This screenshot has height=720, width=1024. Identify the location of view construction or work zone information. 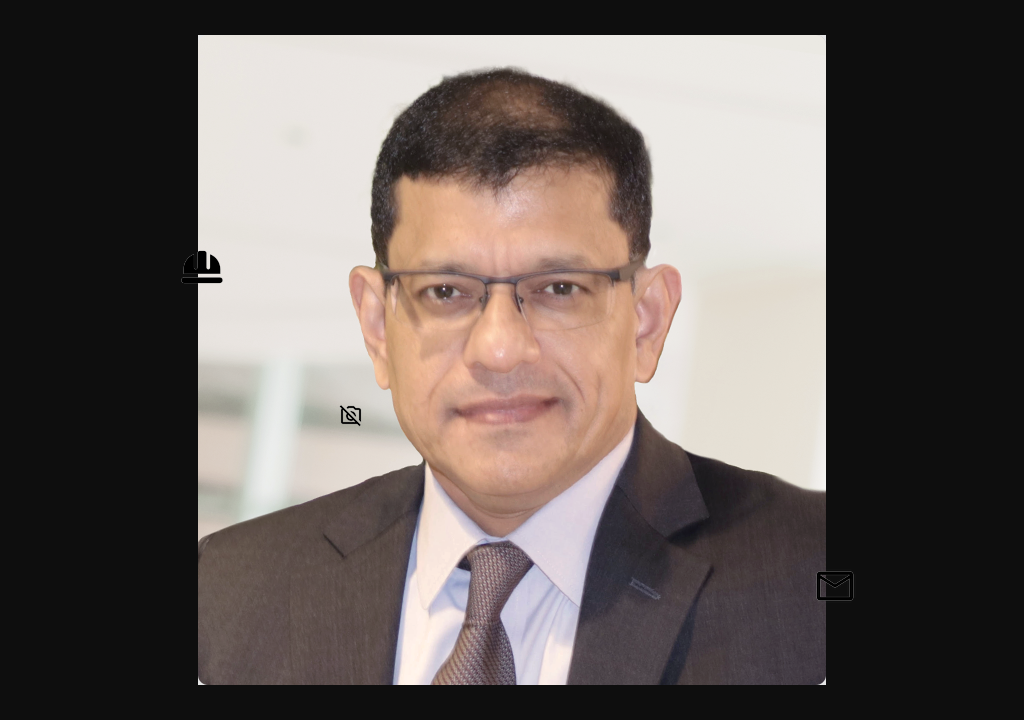
(202, 267).